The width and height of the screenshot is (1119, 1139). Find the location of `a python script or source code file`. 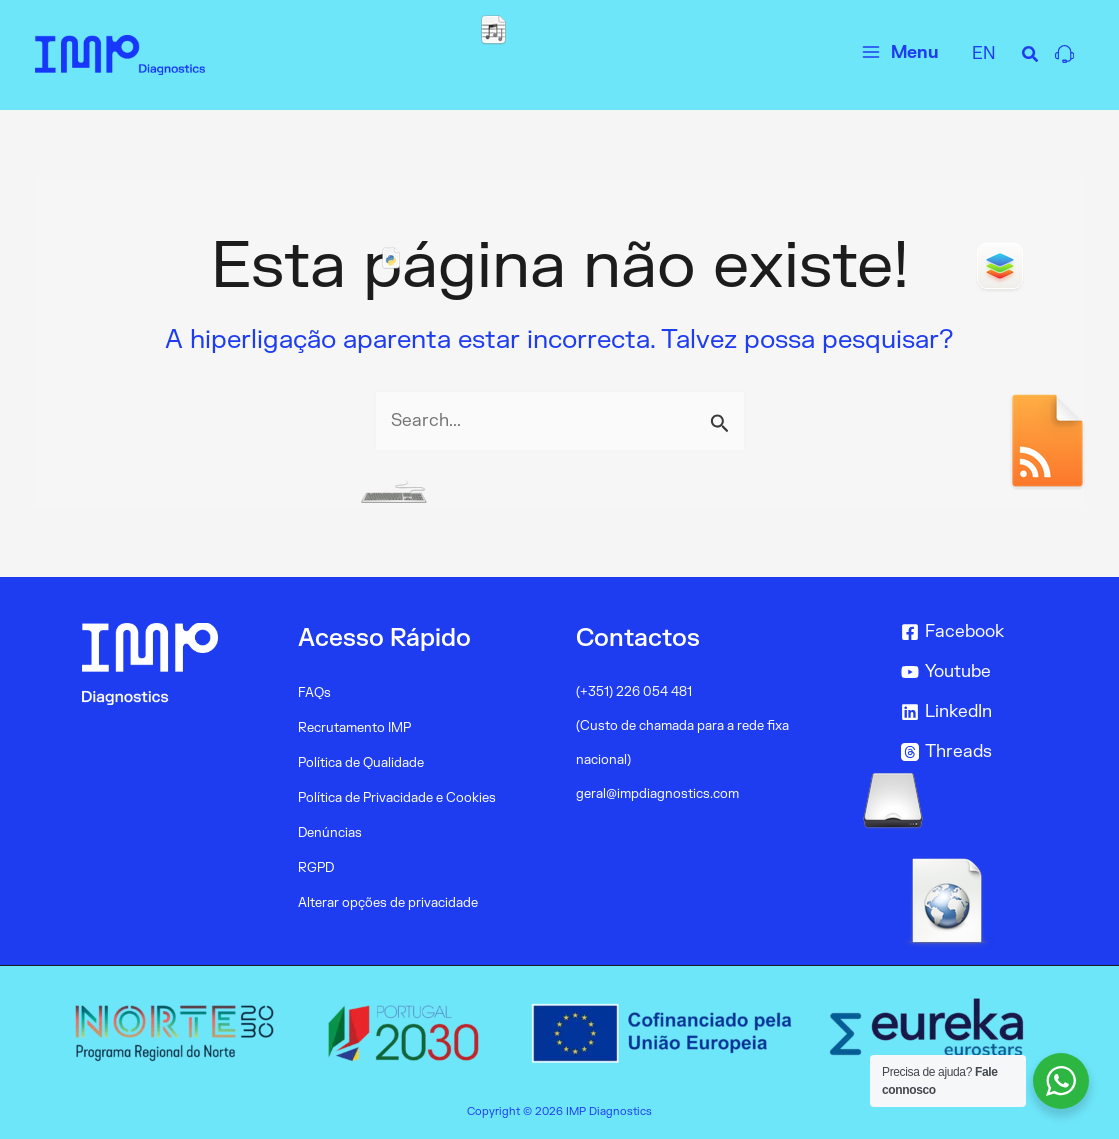

a python script or source code file is located at coordinates (391, 258).